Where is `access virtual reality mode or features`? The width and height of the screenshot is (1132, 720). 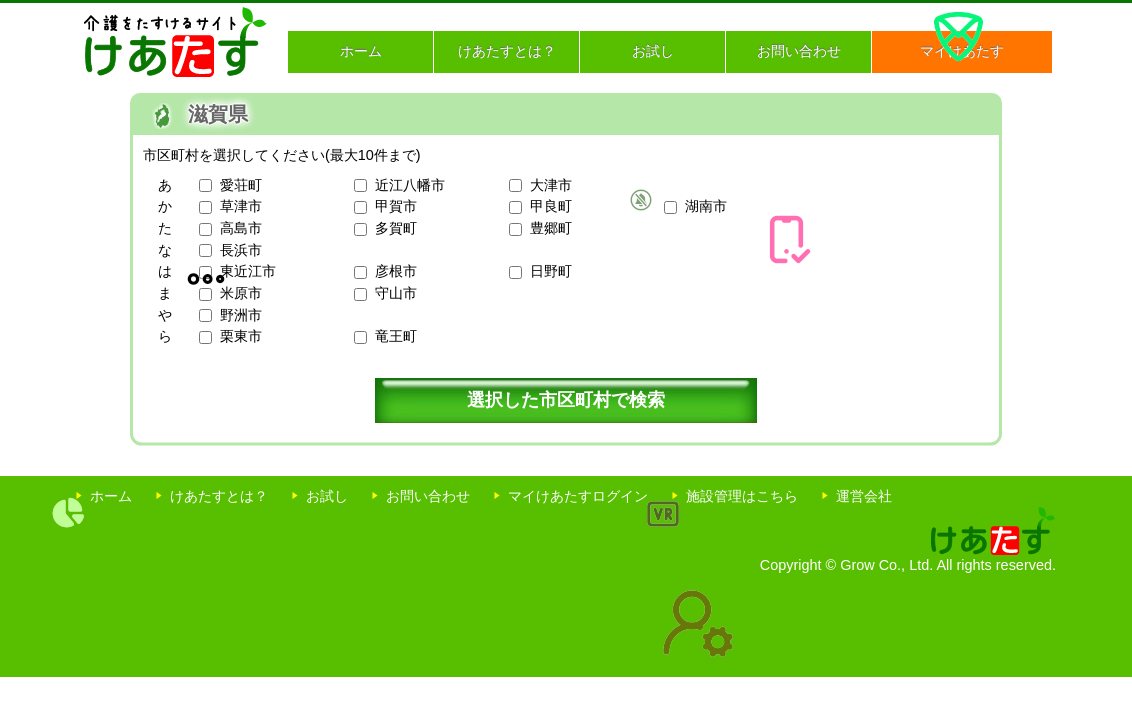
access virtual reality mode or features is located at coordinates (663, 514).